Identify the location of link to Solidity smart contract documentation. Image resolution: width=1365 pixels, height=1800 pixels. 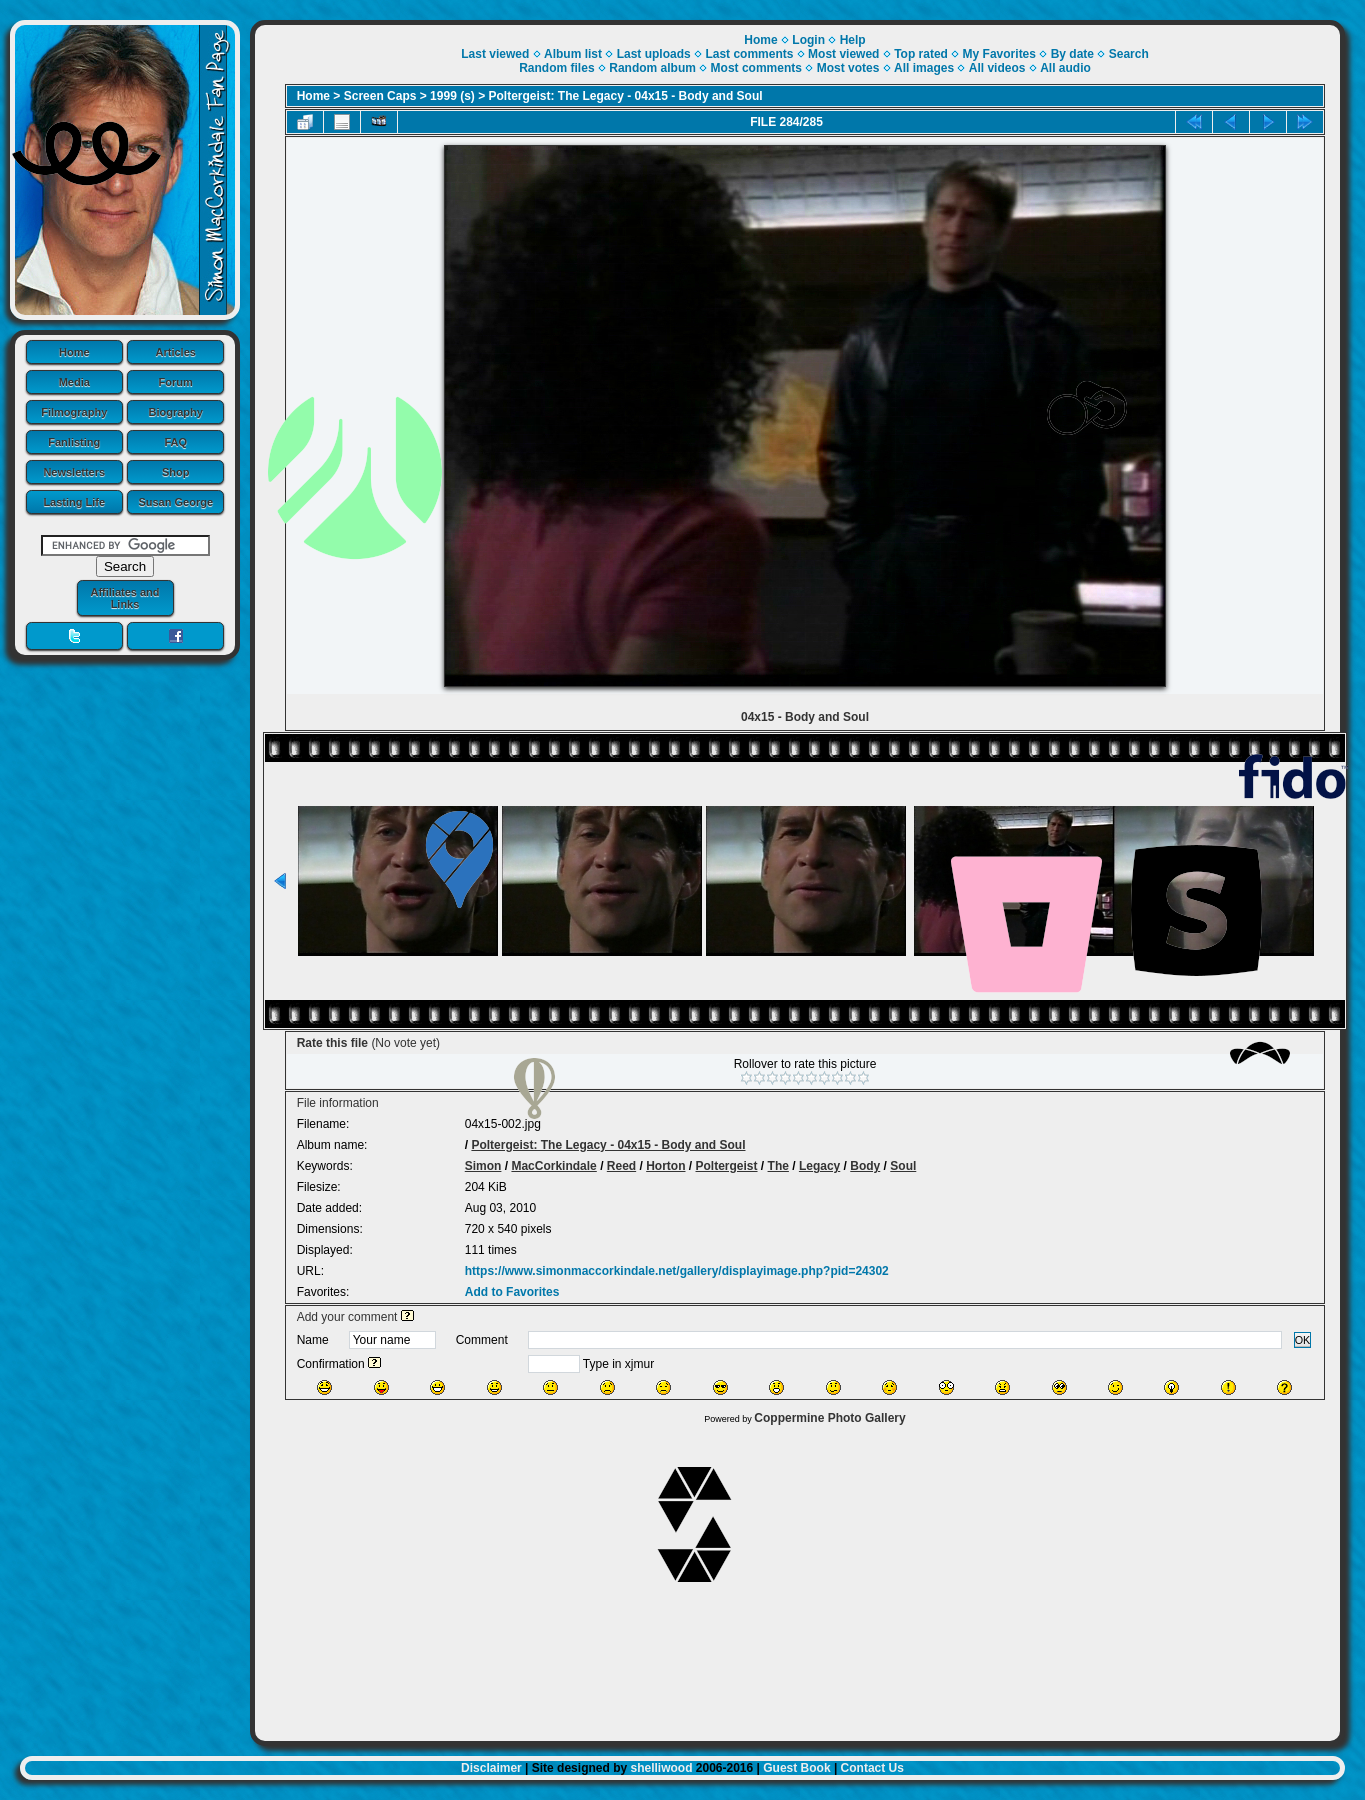
(694, 1524).